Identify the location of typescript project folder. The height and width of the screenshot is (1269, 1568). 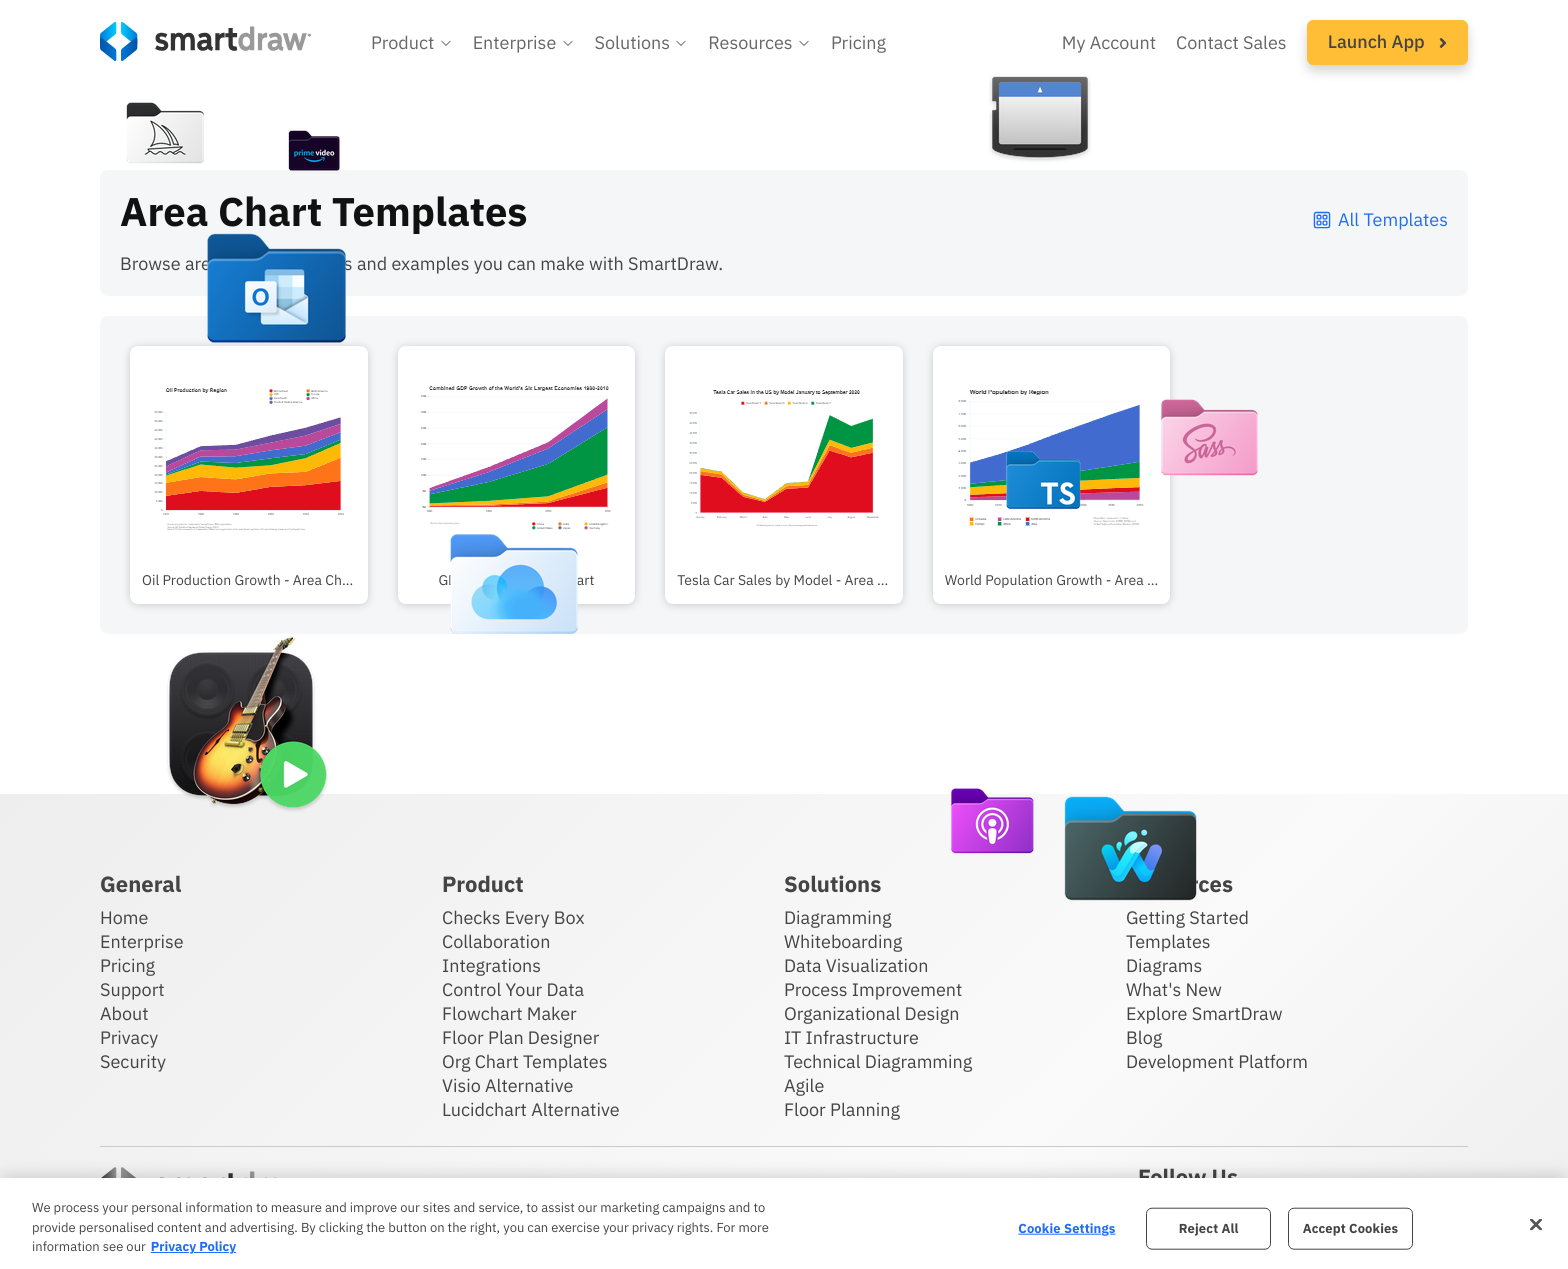
(1043, 482).